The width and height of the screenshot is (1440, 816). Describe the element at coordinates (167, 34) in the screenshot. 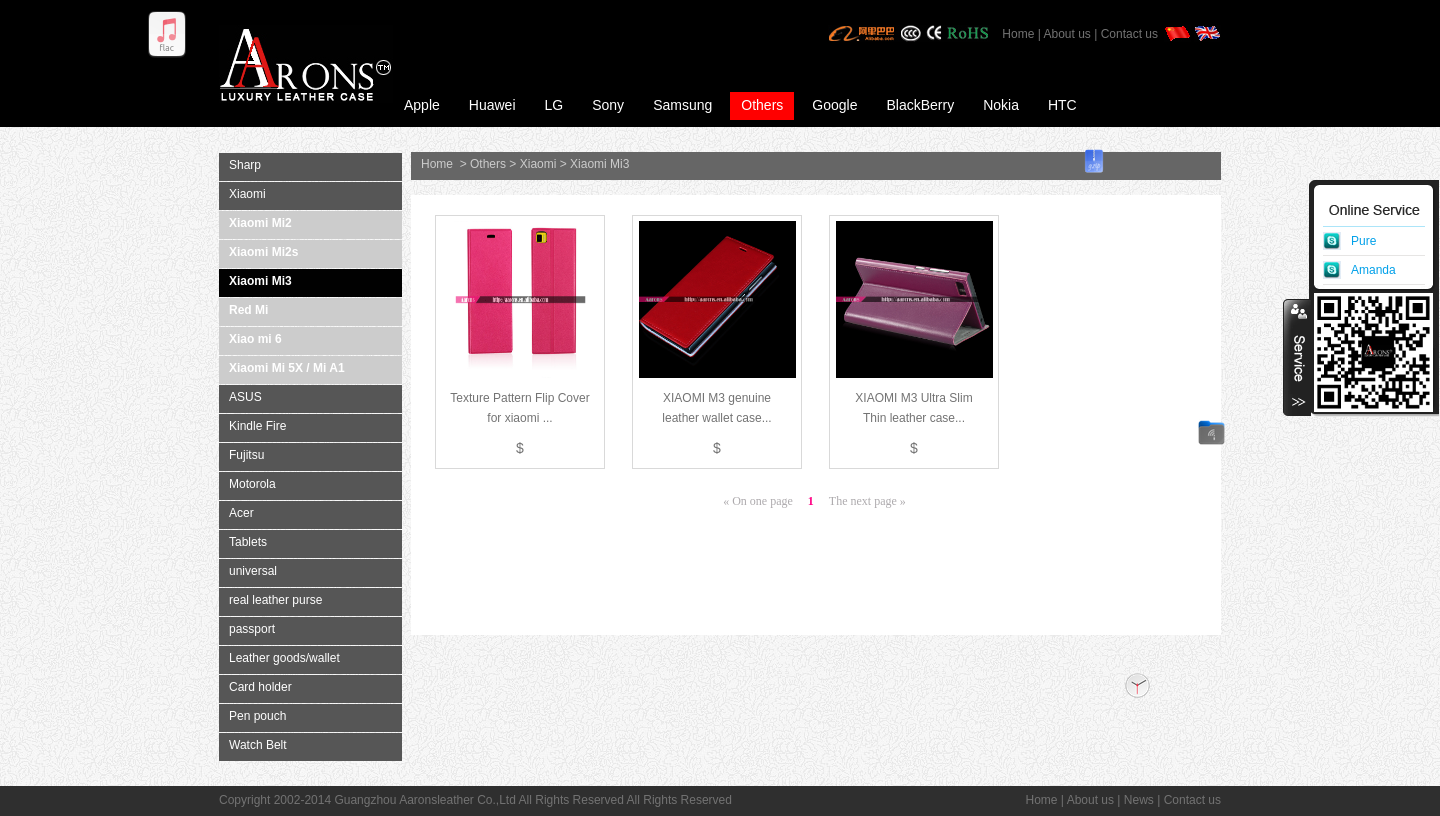

I see `a flac audio file` at that location.